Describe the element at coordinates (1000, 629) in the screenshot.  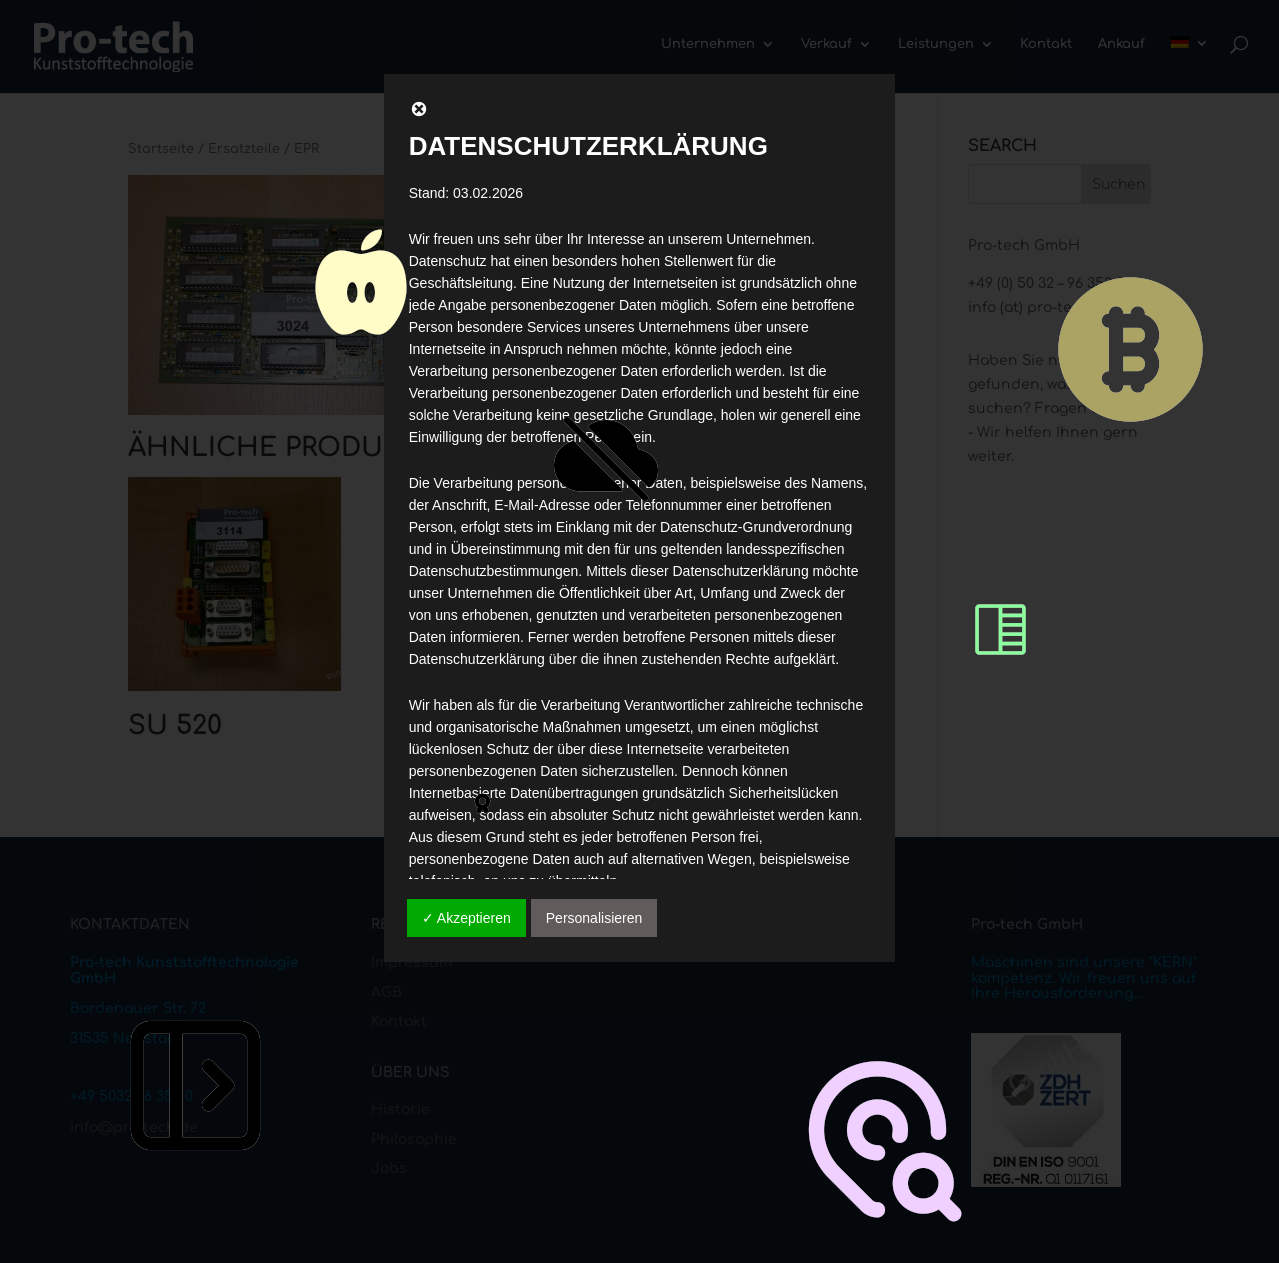
I see `toggle half-screen or split view mode` at that location.